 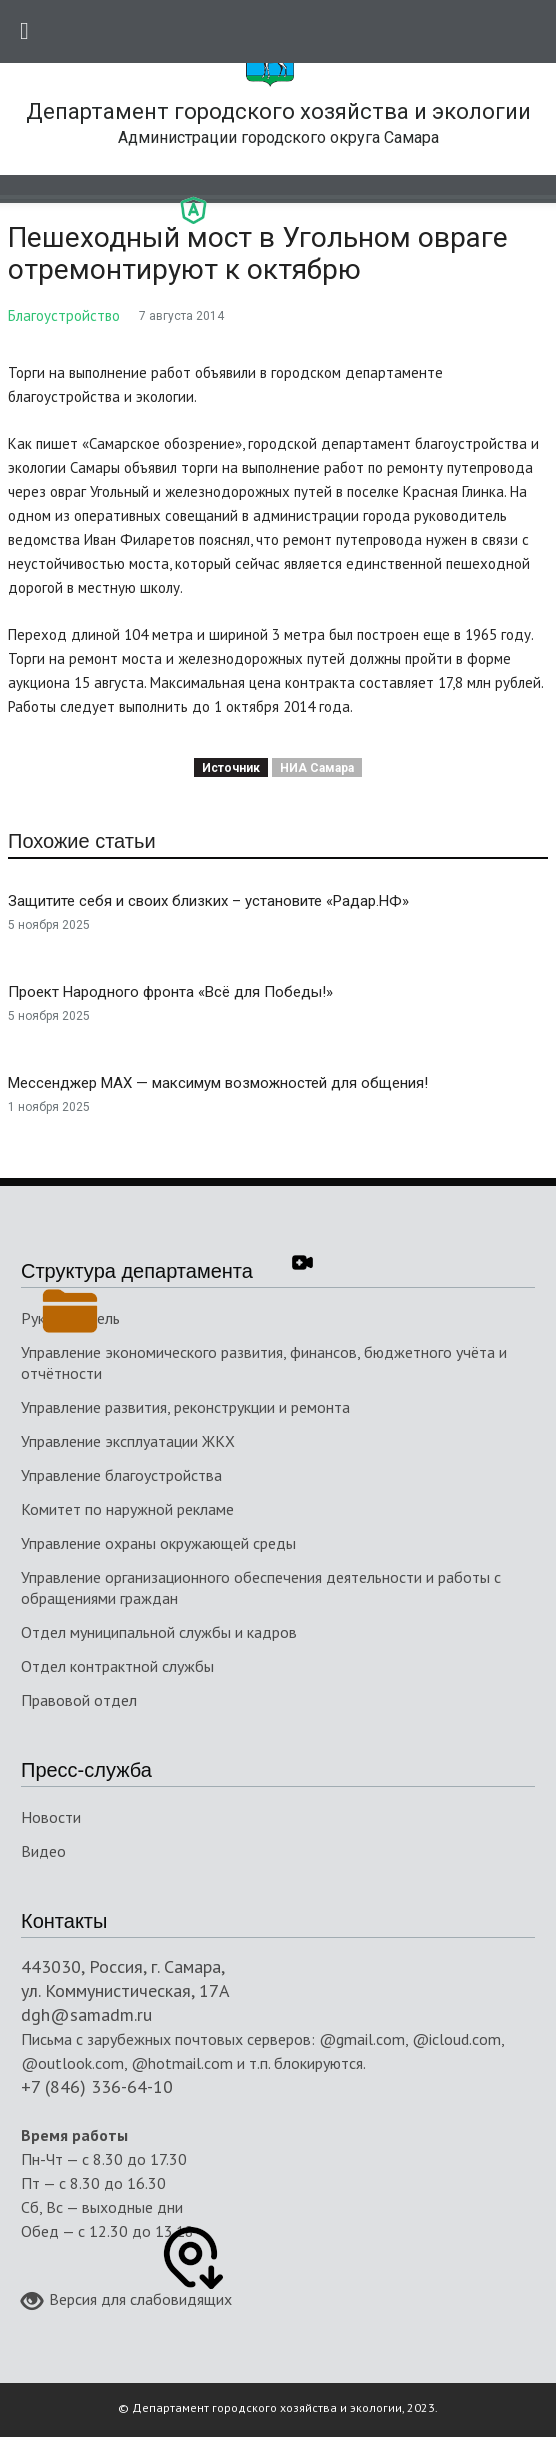 What do you see at coordinates (302, 1262) in the screenshot?
I see `start a new video recording` at bounding box center [302, 1262].